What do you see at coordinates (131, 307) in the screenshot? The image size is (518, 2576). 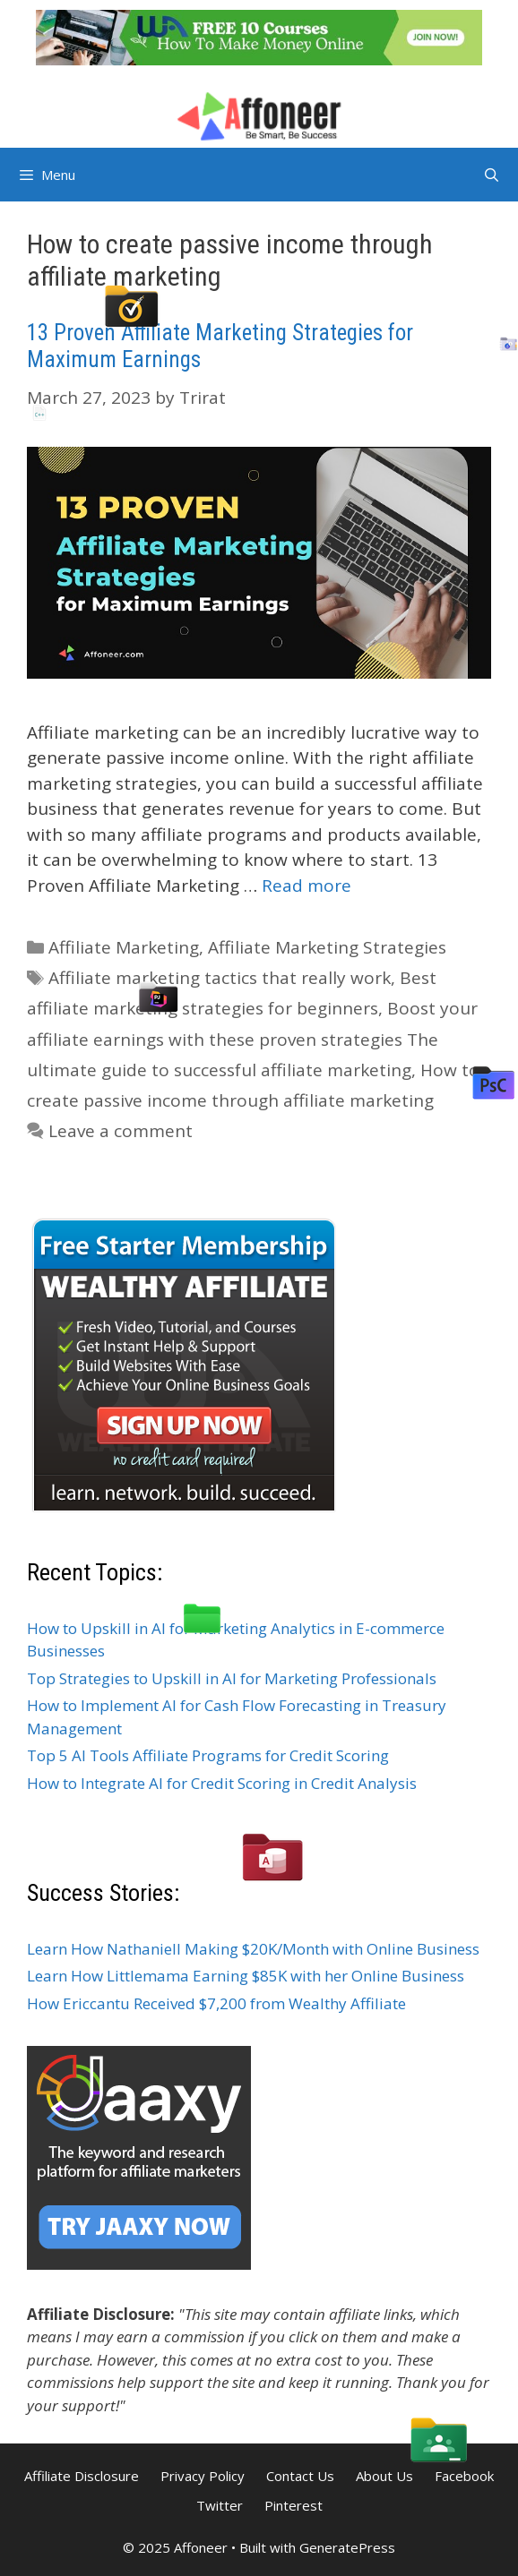 I see `open norton antivirus files folder` at bounding box center [131, 307].